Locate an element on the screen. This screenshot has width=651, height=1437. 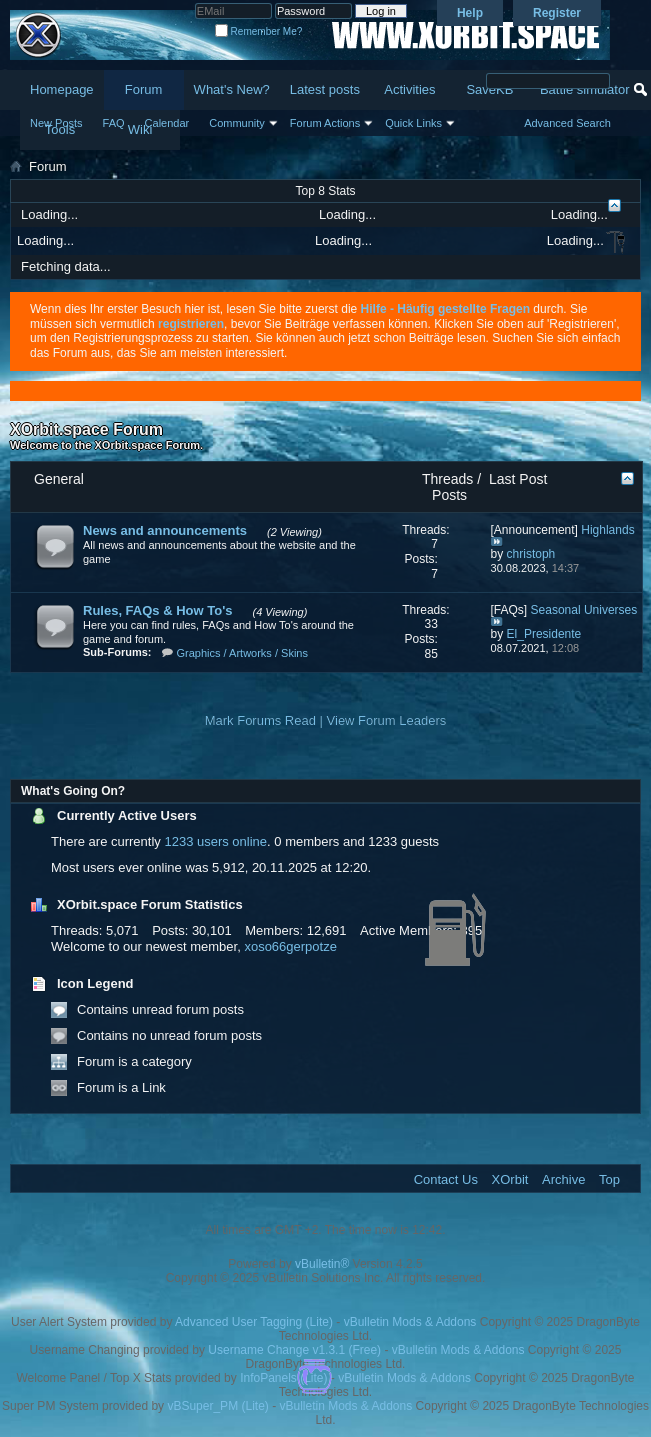
find nearby gas stations is located at coordinates (455, 929).